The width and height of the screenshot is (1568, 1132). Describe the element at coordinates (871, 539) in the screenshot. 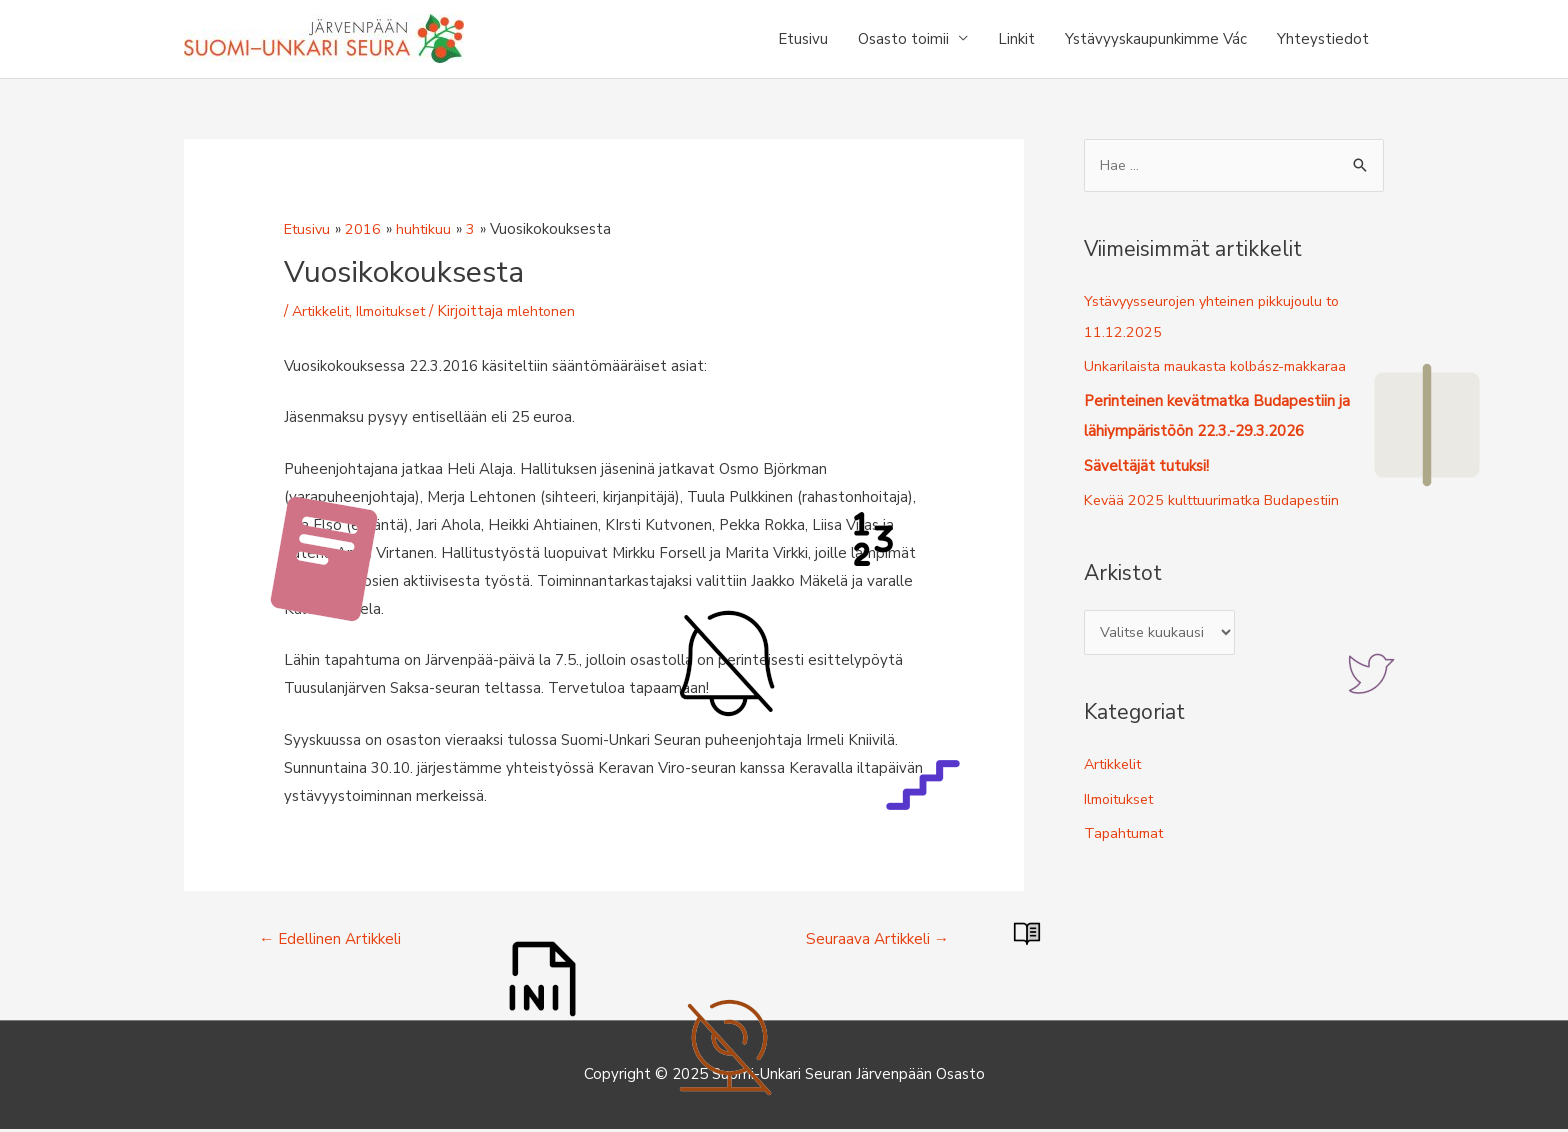

I see `toggle numbered list formatting` at that location.